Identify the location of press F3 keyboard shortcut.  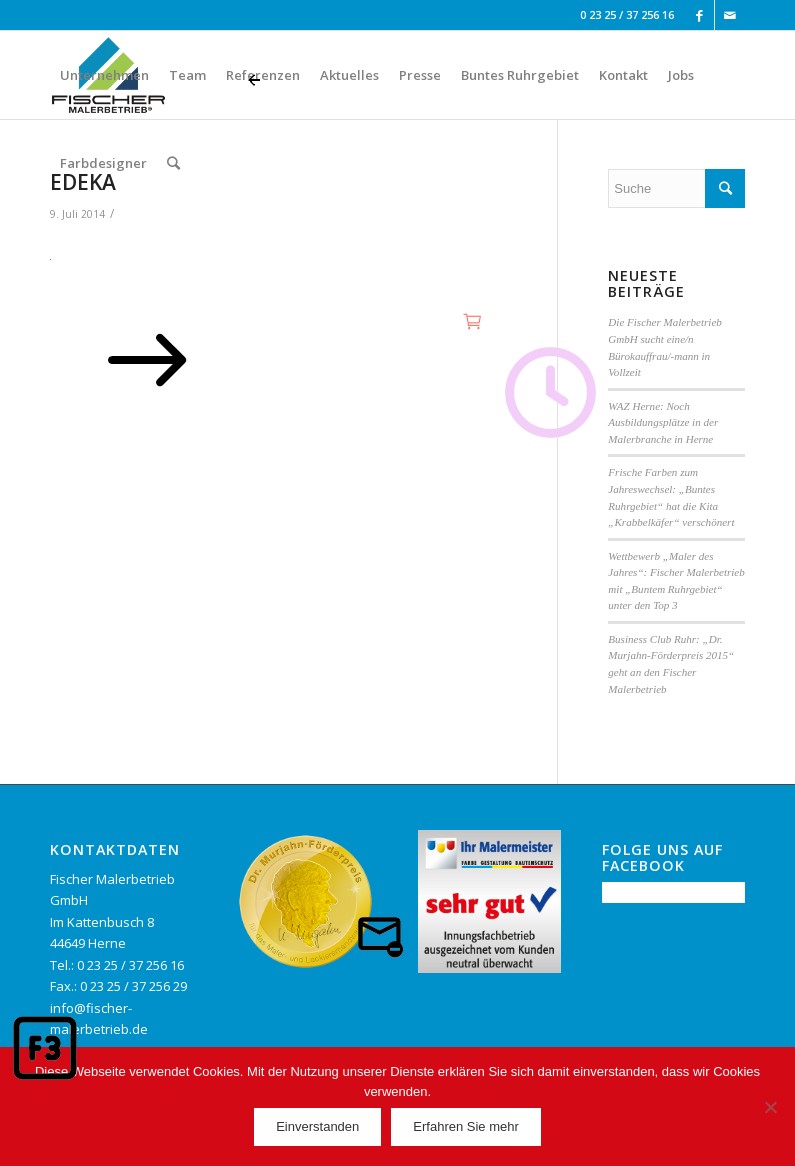
(45, 1048).